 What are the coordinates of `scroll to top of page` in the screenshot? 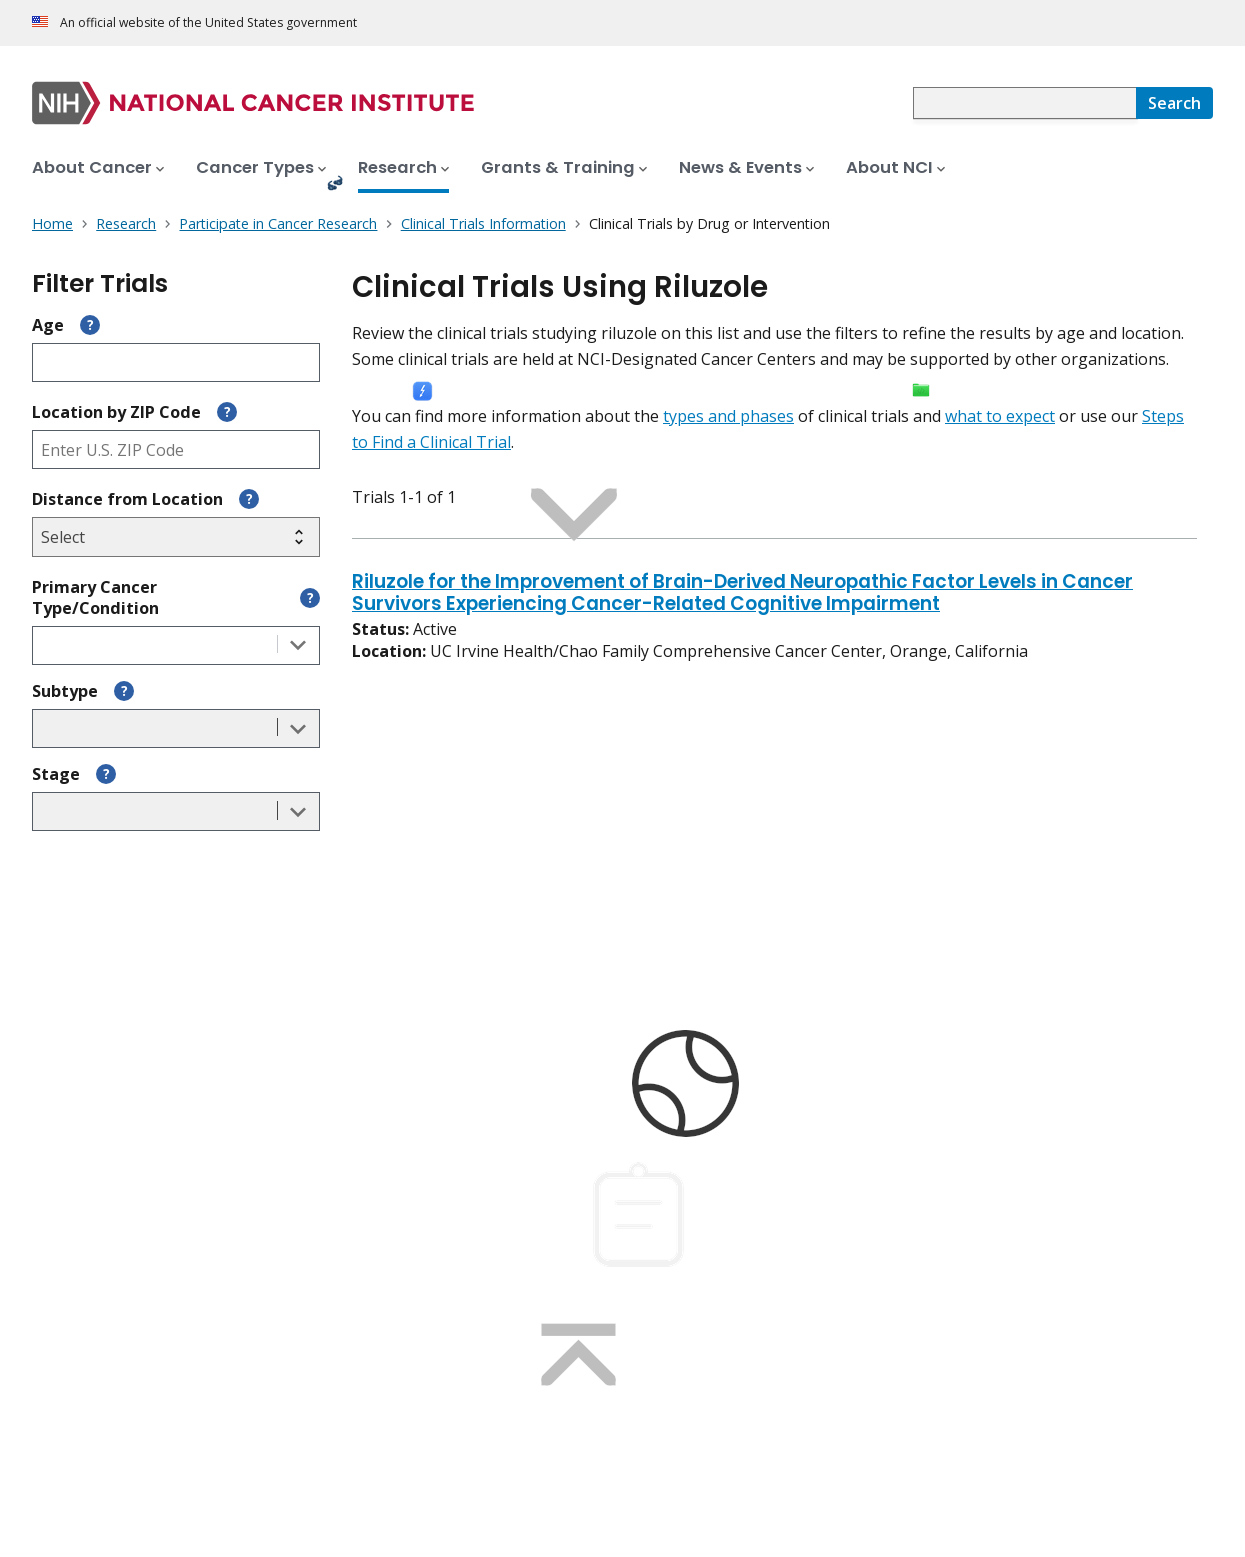 It's located at (578, 1354).